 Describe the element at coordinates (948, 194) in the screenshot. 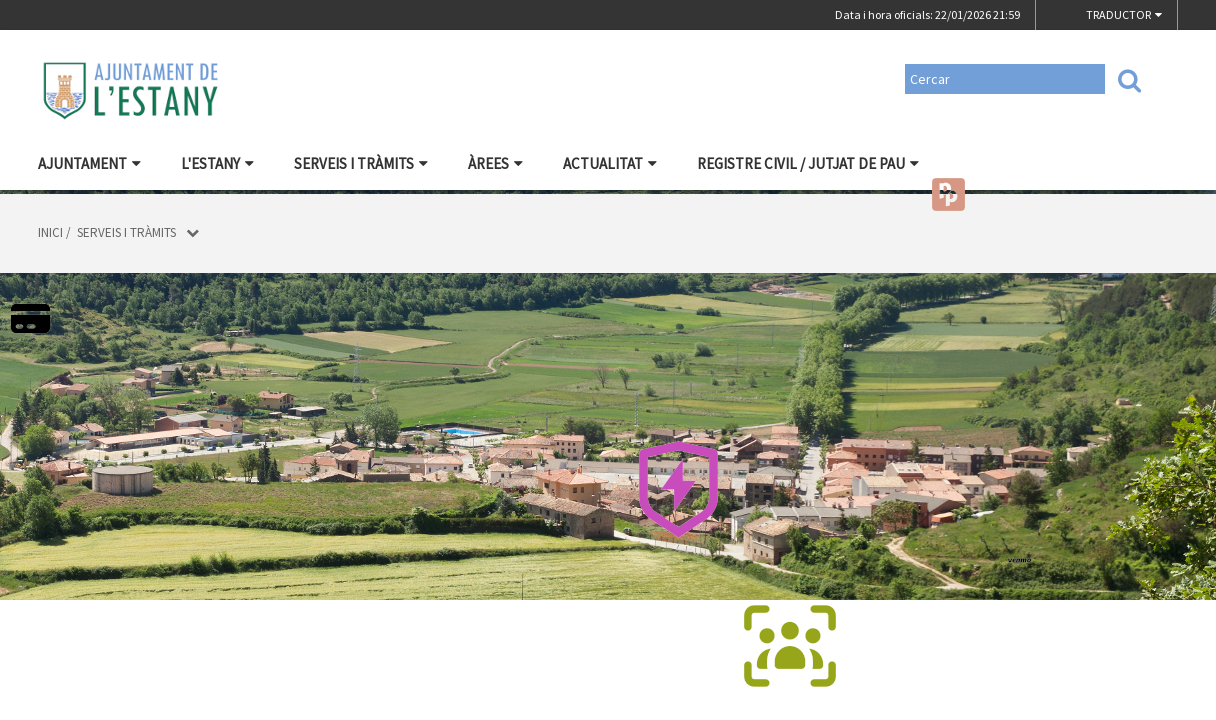

I see `pied piper company logo` at that location.